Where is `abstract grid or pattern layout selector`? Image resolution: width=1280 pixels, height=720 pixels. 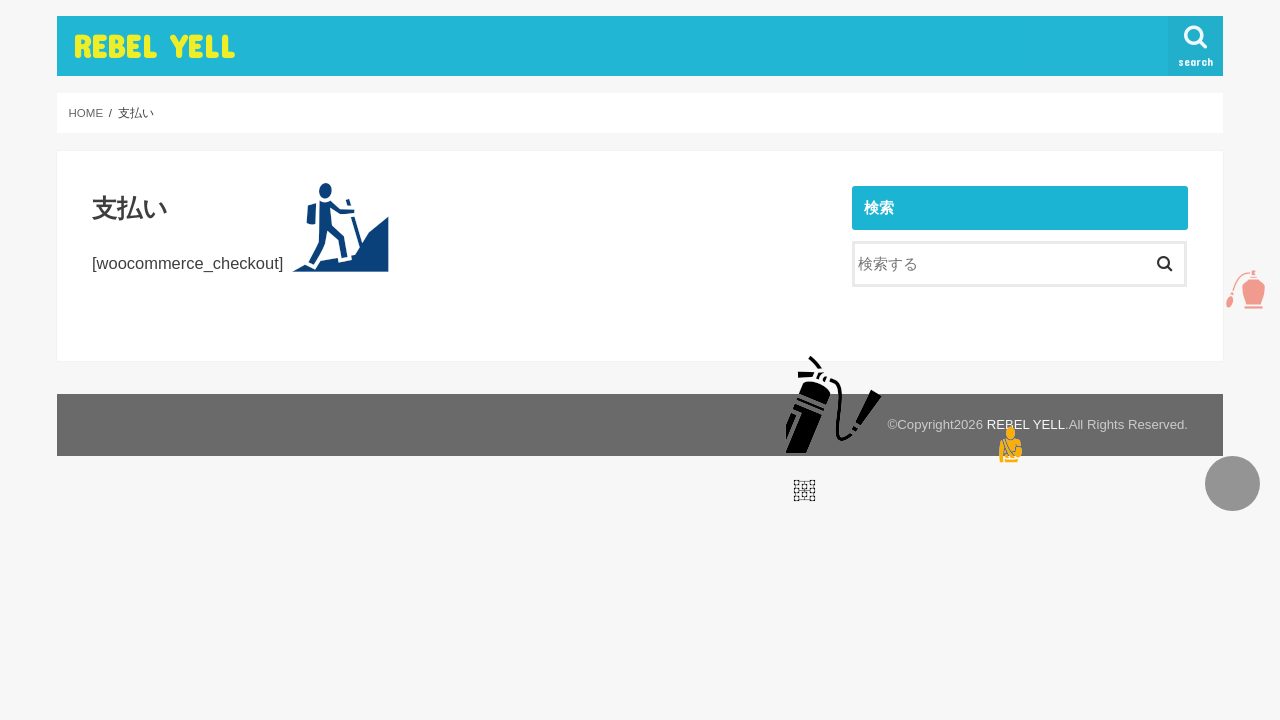
abstract grid or pattern layout selector is located at coordinates (804, 490).